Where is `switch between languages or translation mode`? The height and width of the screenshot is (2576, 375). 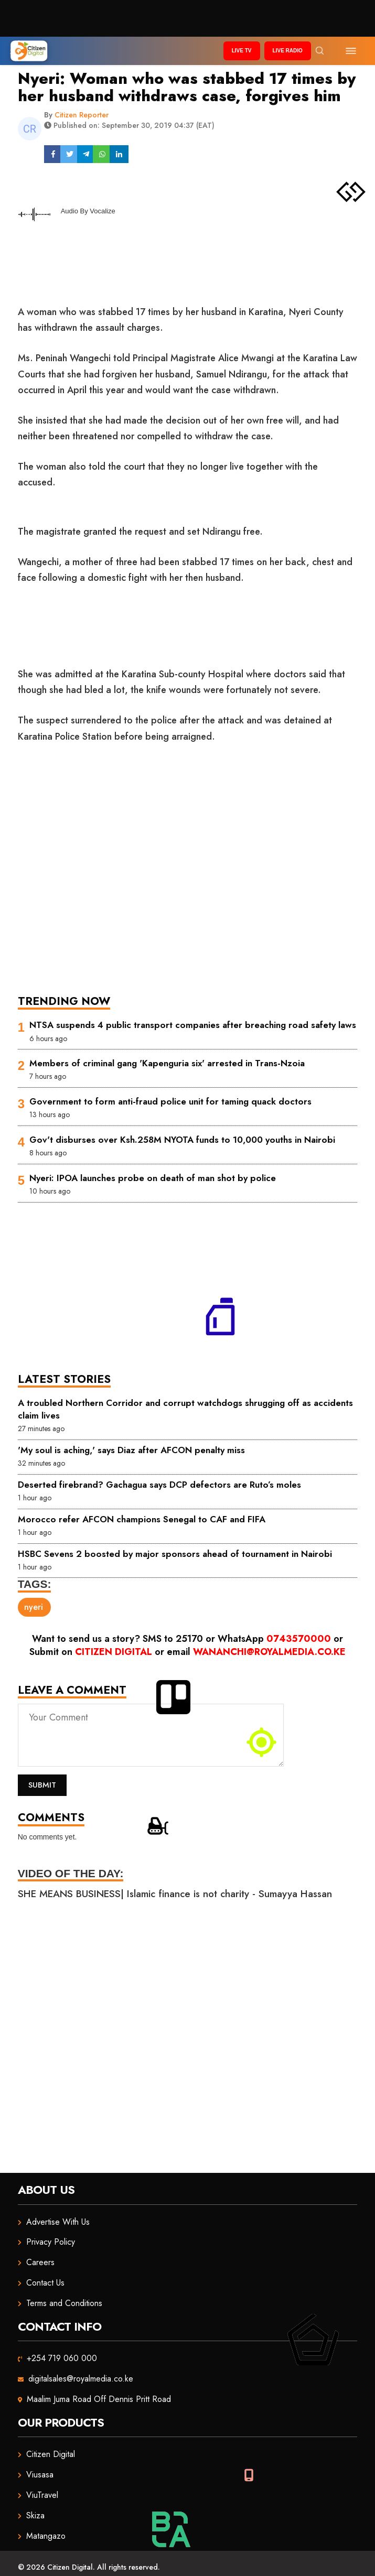
switch between languages or translation mode is located at coordinates (170, 2529).